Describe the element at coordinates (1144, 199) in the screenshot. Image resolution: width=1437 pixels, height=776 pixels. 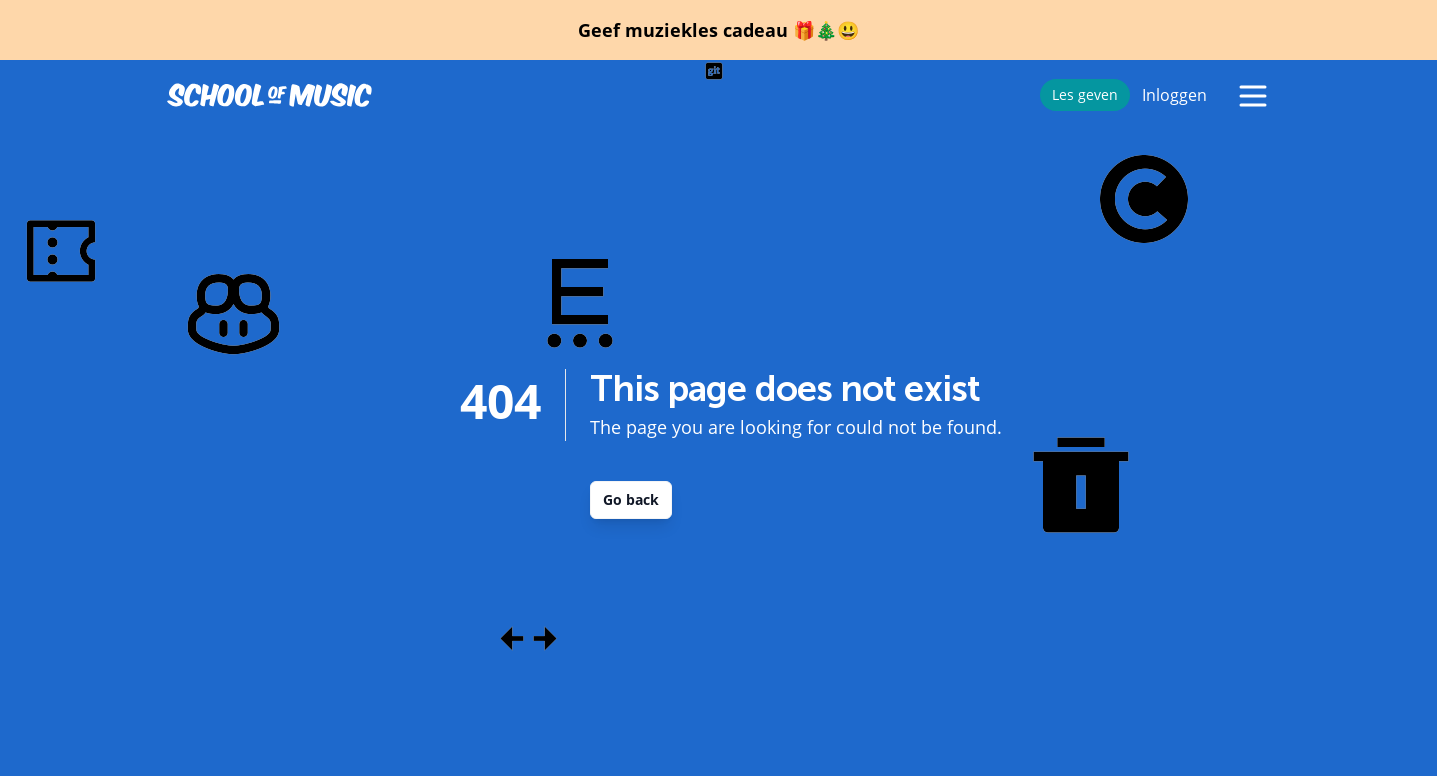
I see `Cloudera company logo` at that location.